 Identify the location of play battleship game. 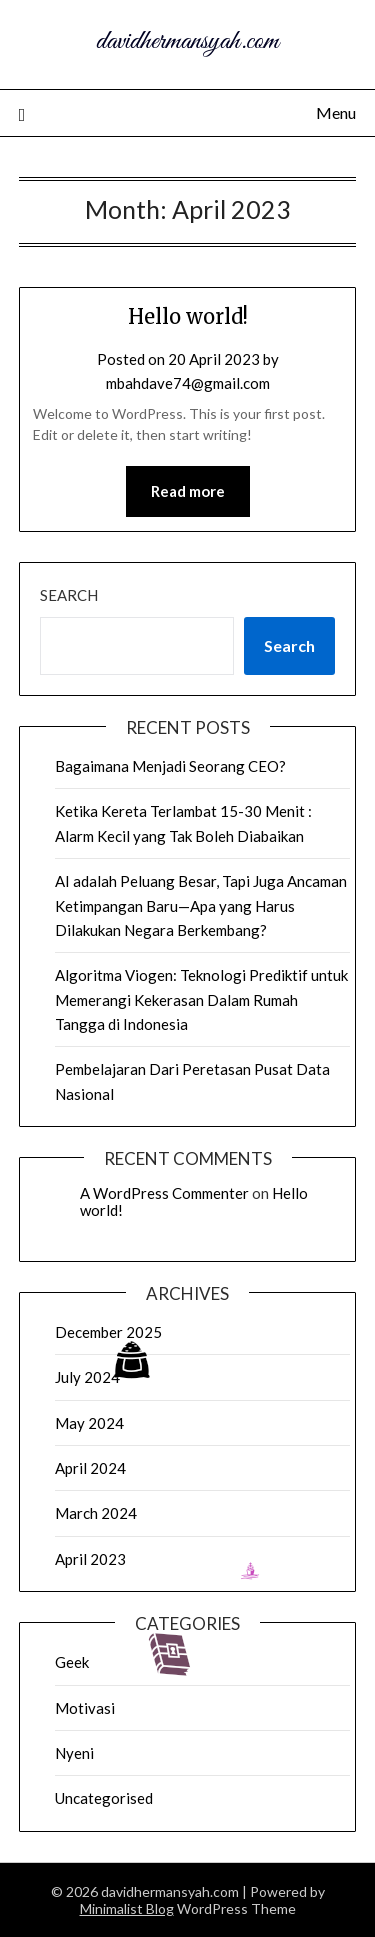
(250, 1571).